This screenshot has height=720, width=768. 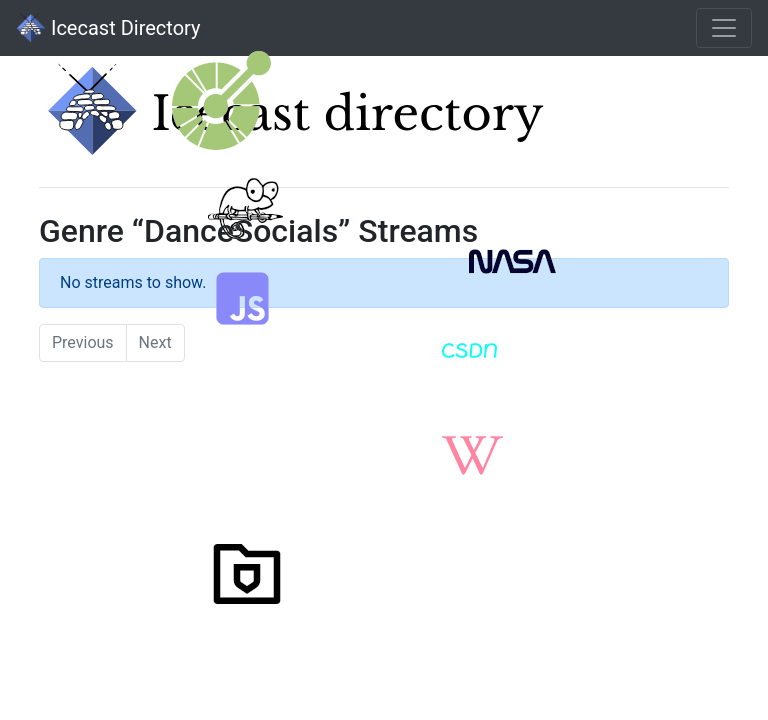 What do you see at coordinates (245, 208) in the screenshot?
I see `open notepad++ text editor` at bounding box center [245, 208].